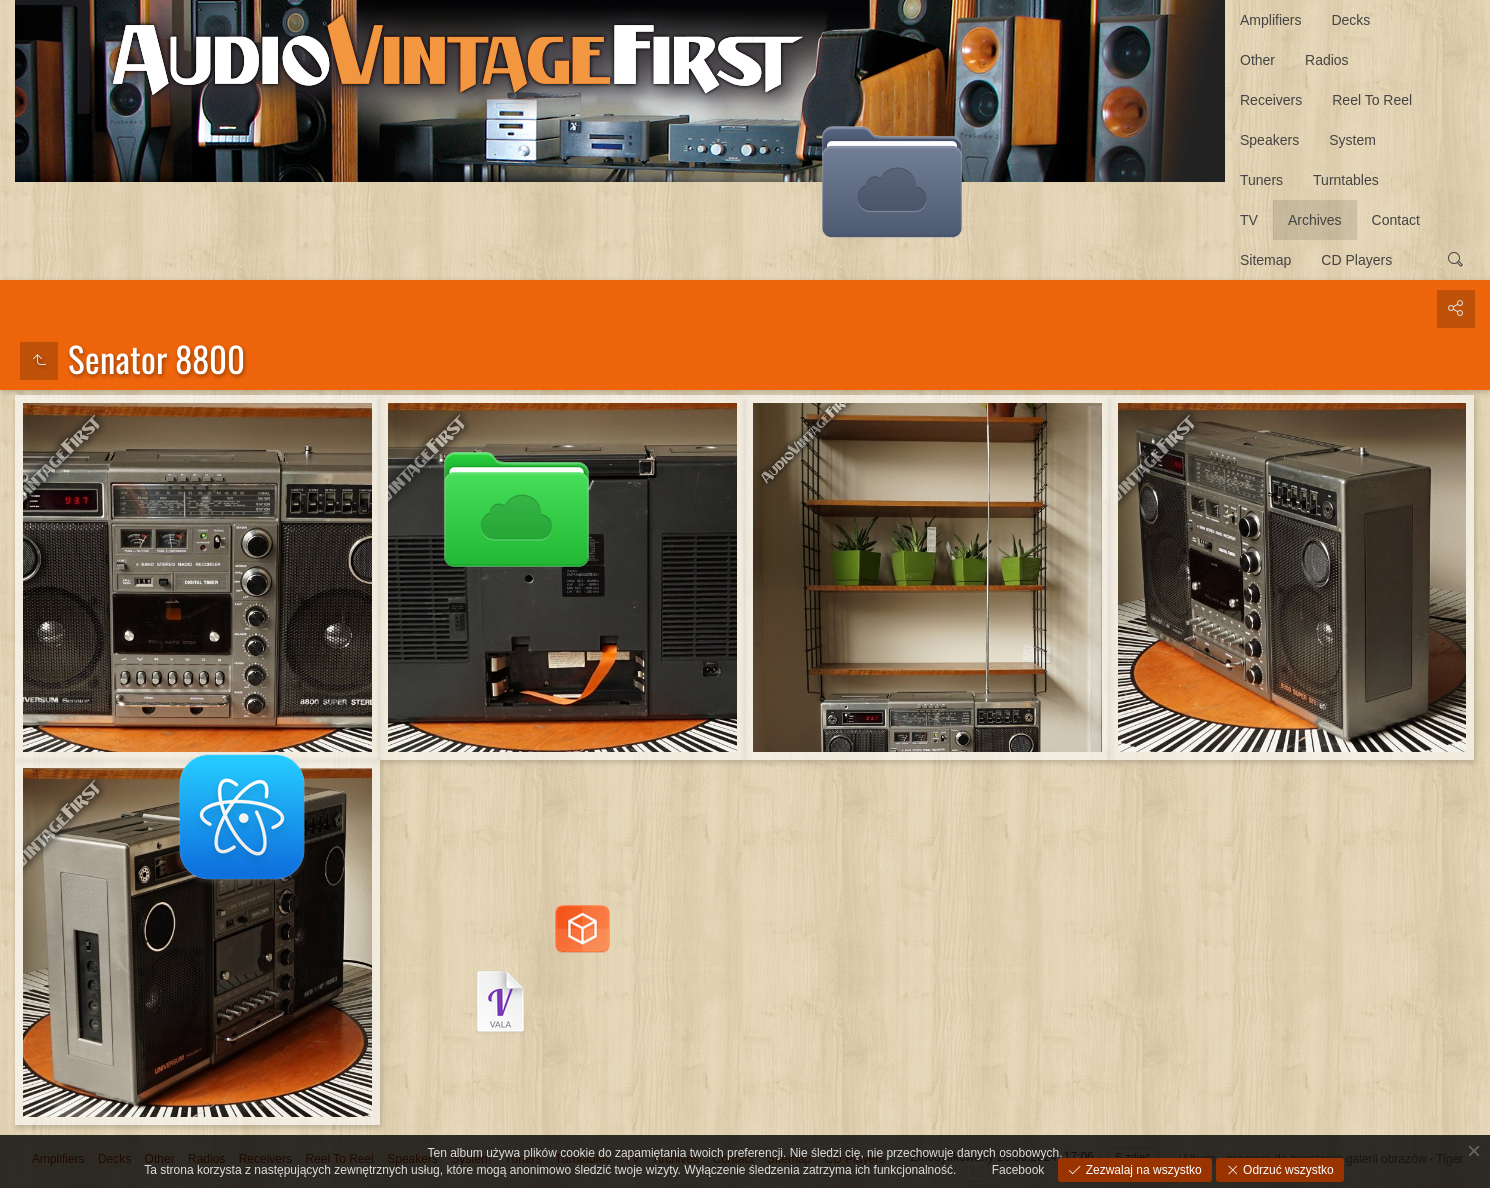 This screenshot has width=1490, height=1188. Describe the element at coordinates (516, 509) in the screenshot. I see `access cloud-synced files and folders` at that location.